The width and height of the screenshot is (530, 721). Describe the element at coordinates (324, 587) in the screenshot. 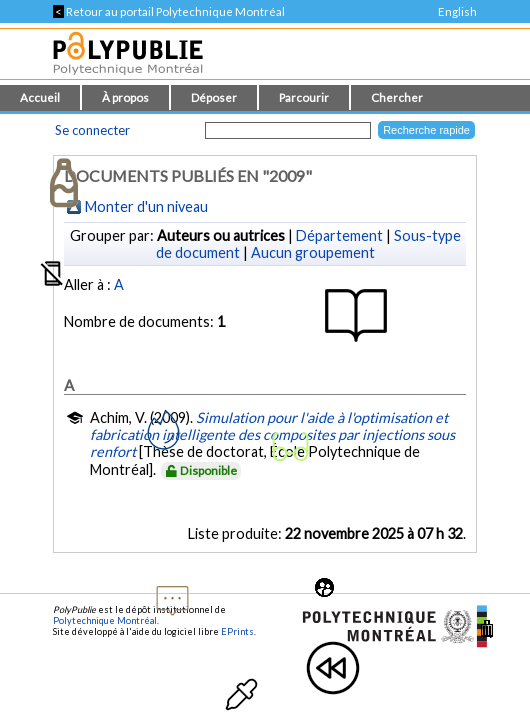

I see `view supervised or child accounts` at that location.